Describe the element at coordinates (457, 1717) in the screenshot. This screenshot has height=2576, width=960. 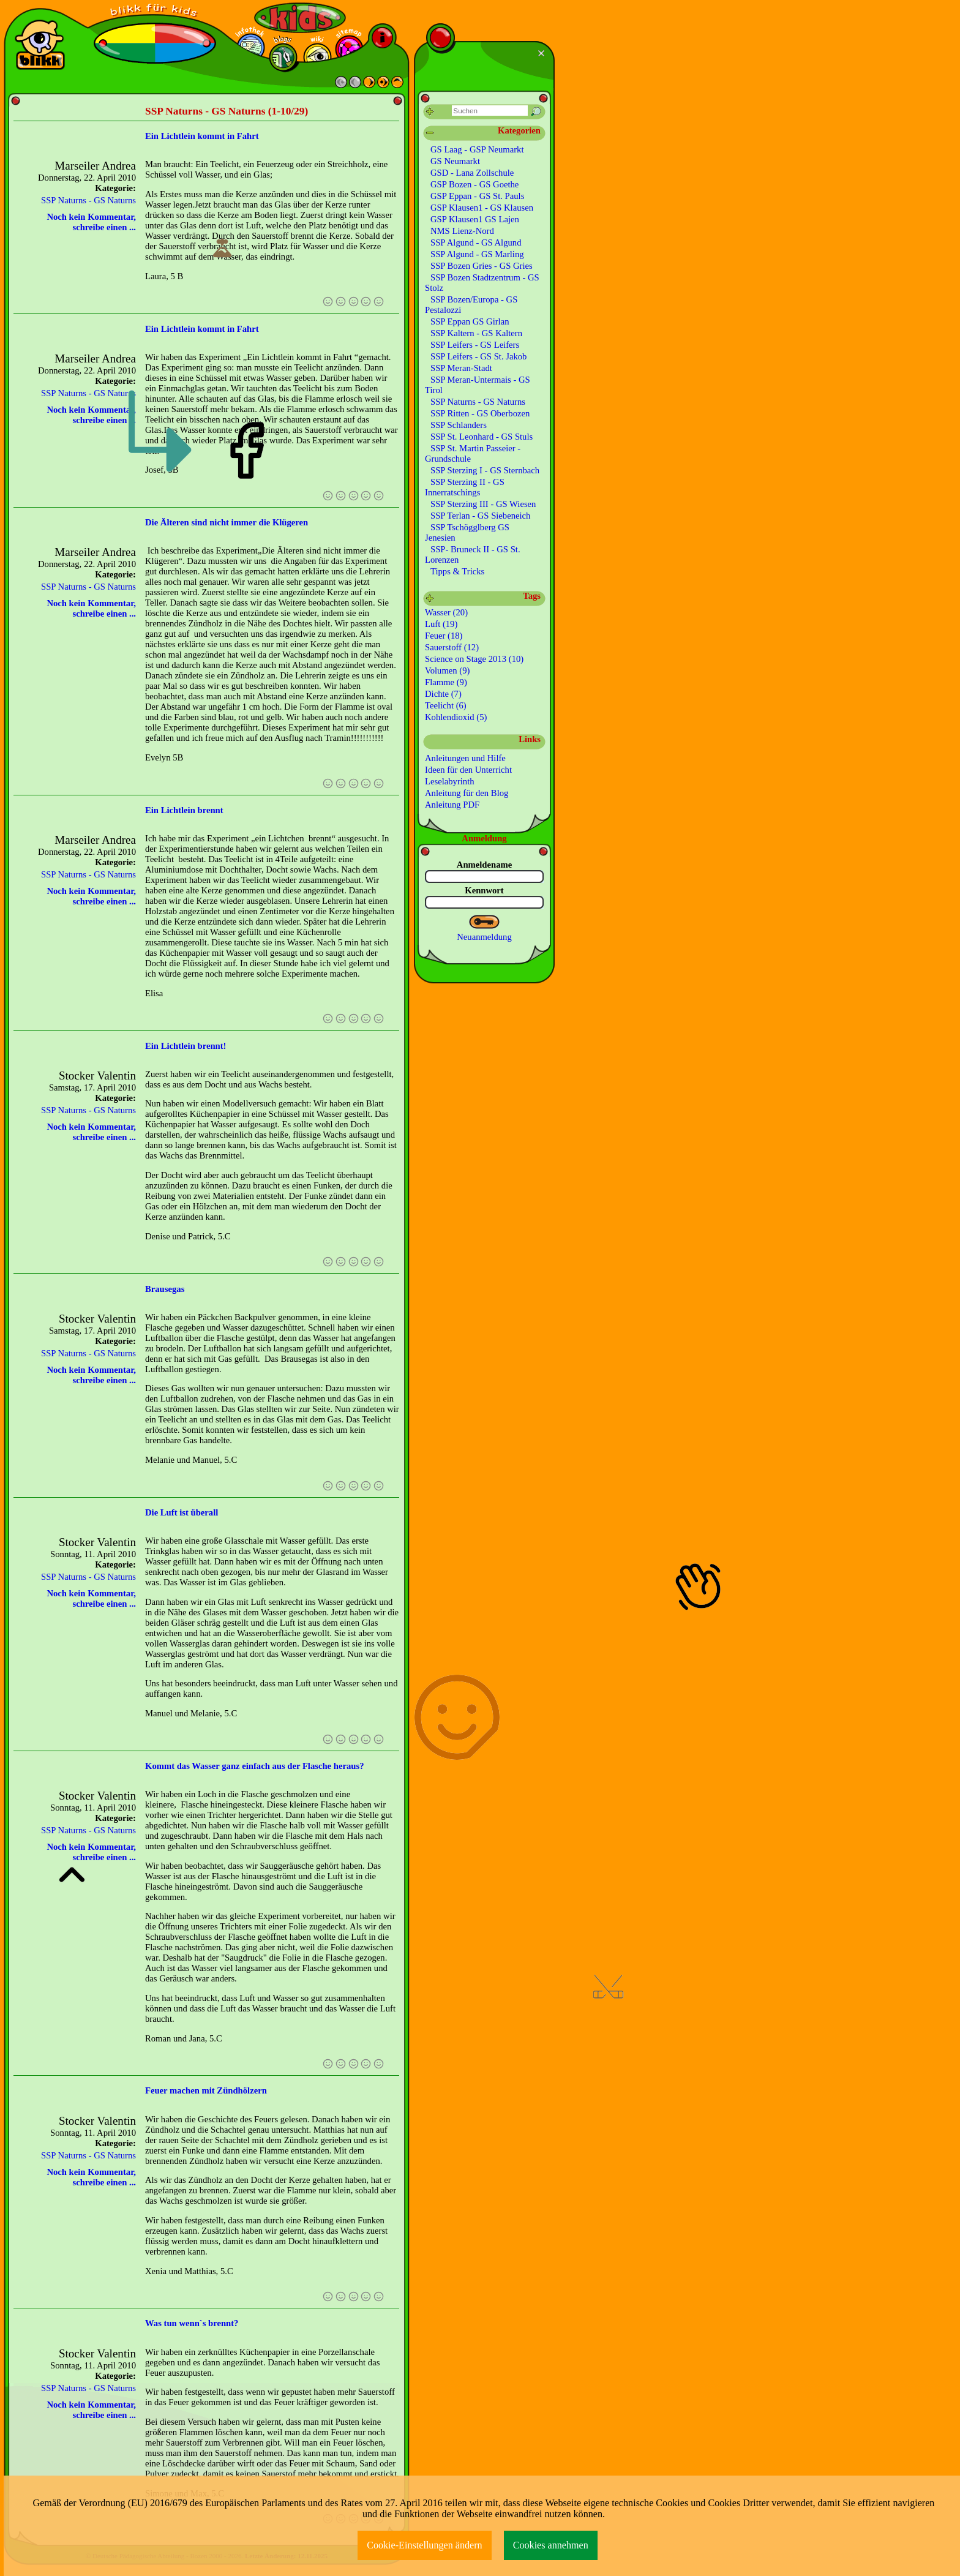
I see `add a sticker to your message` at that location.